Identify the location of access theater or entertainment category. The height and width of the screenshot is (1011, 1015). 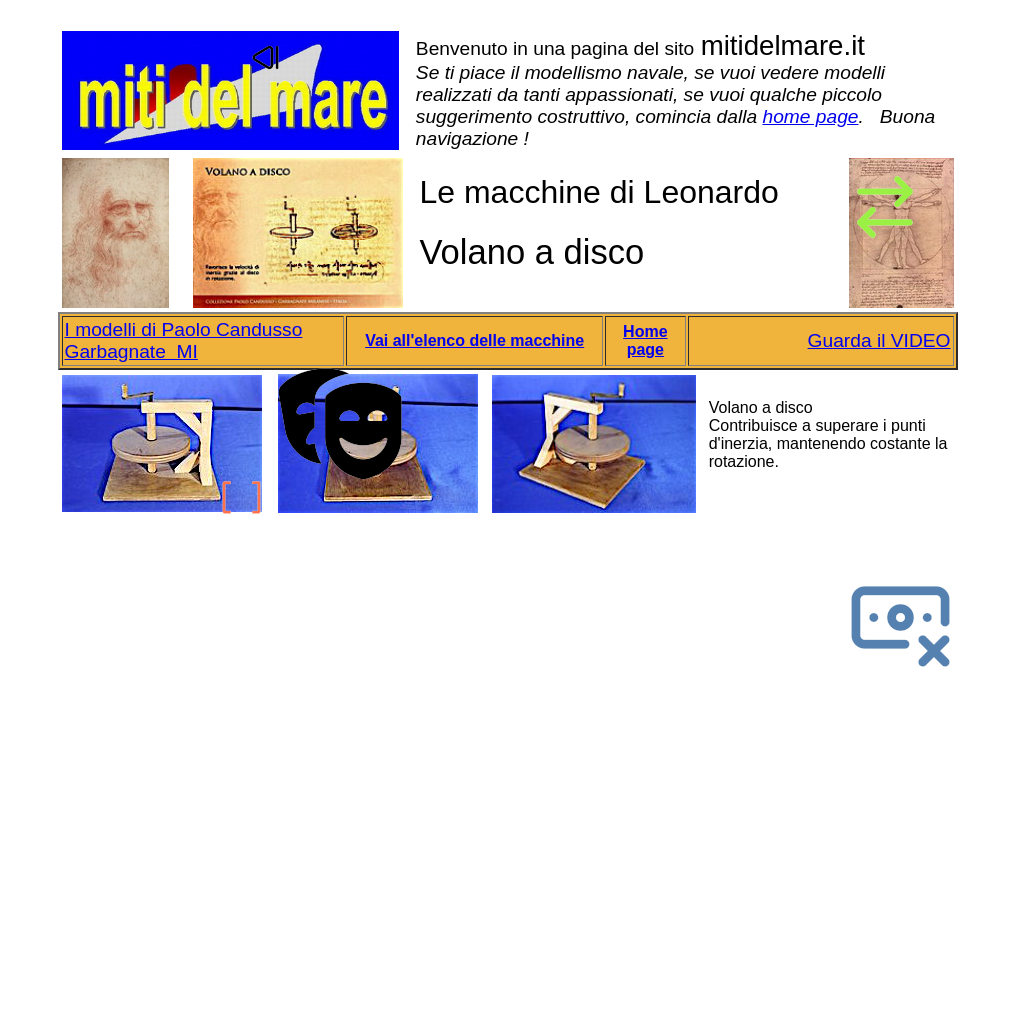
(342, 424).